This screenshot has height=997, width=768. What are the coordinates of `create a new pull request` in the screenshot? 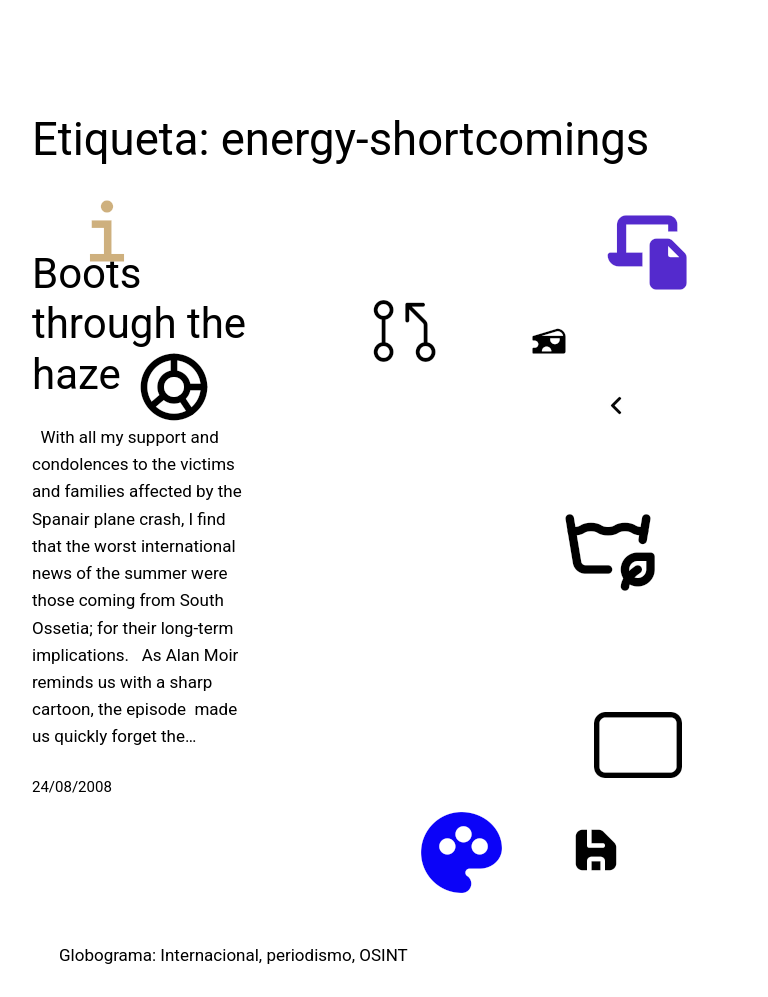 It's located at (402, 331).